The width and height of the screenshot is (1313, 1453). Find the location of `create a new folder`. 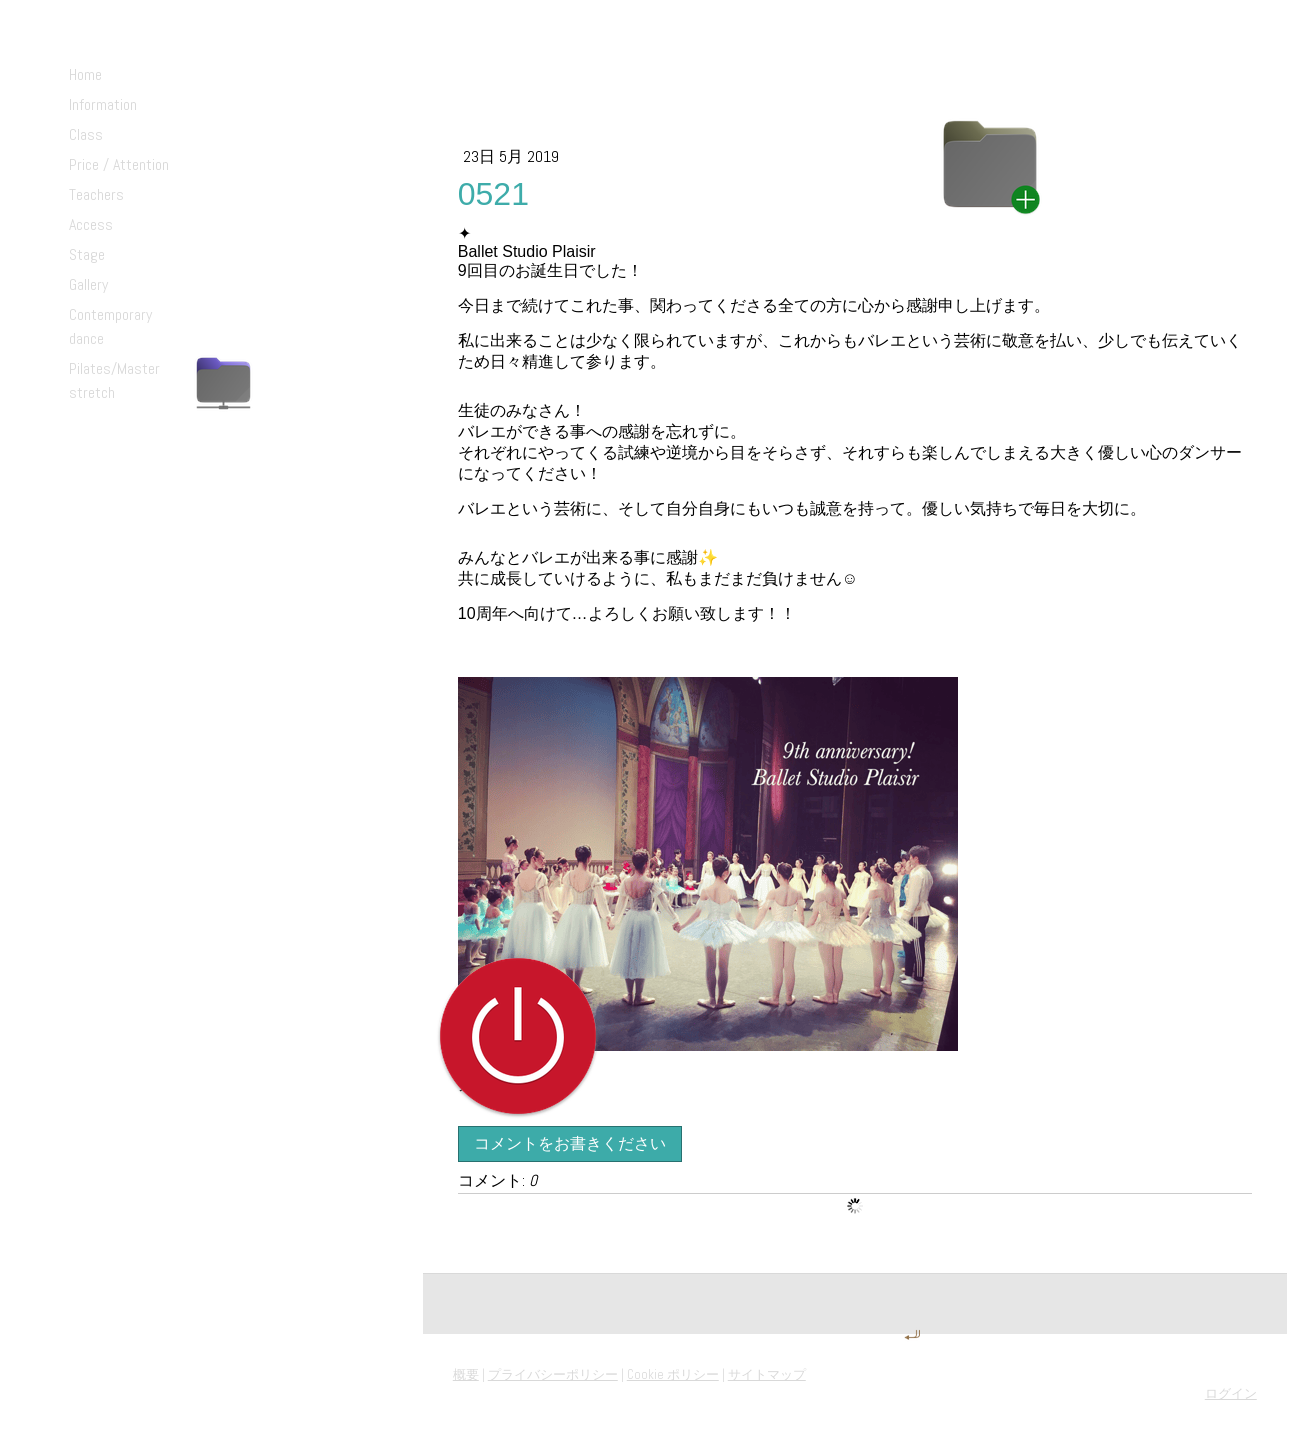

create a new folder is located at coordinates (990, 164).